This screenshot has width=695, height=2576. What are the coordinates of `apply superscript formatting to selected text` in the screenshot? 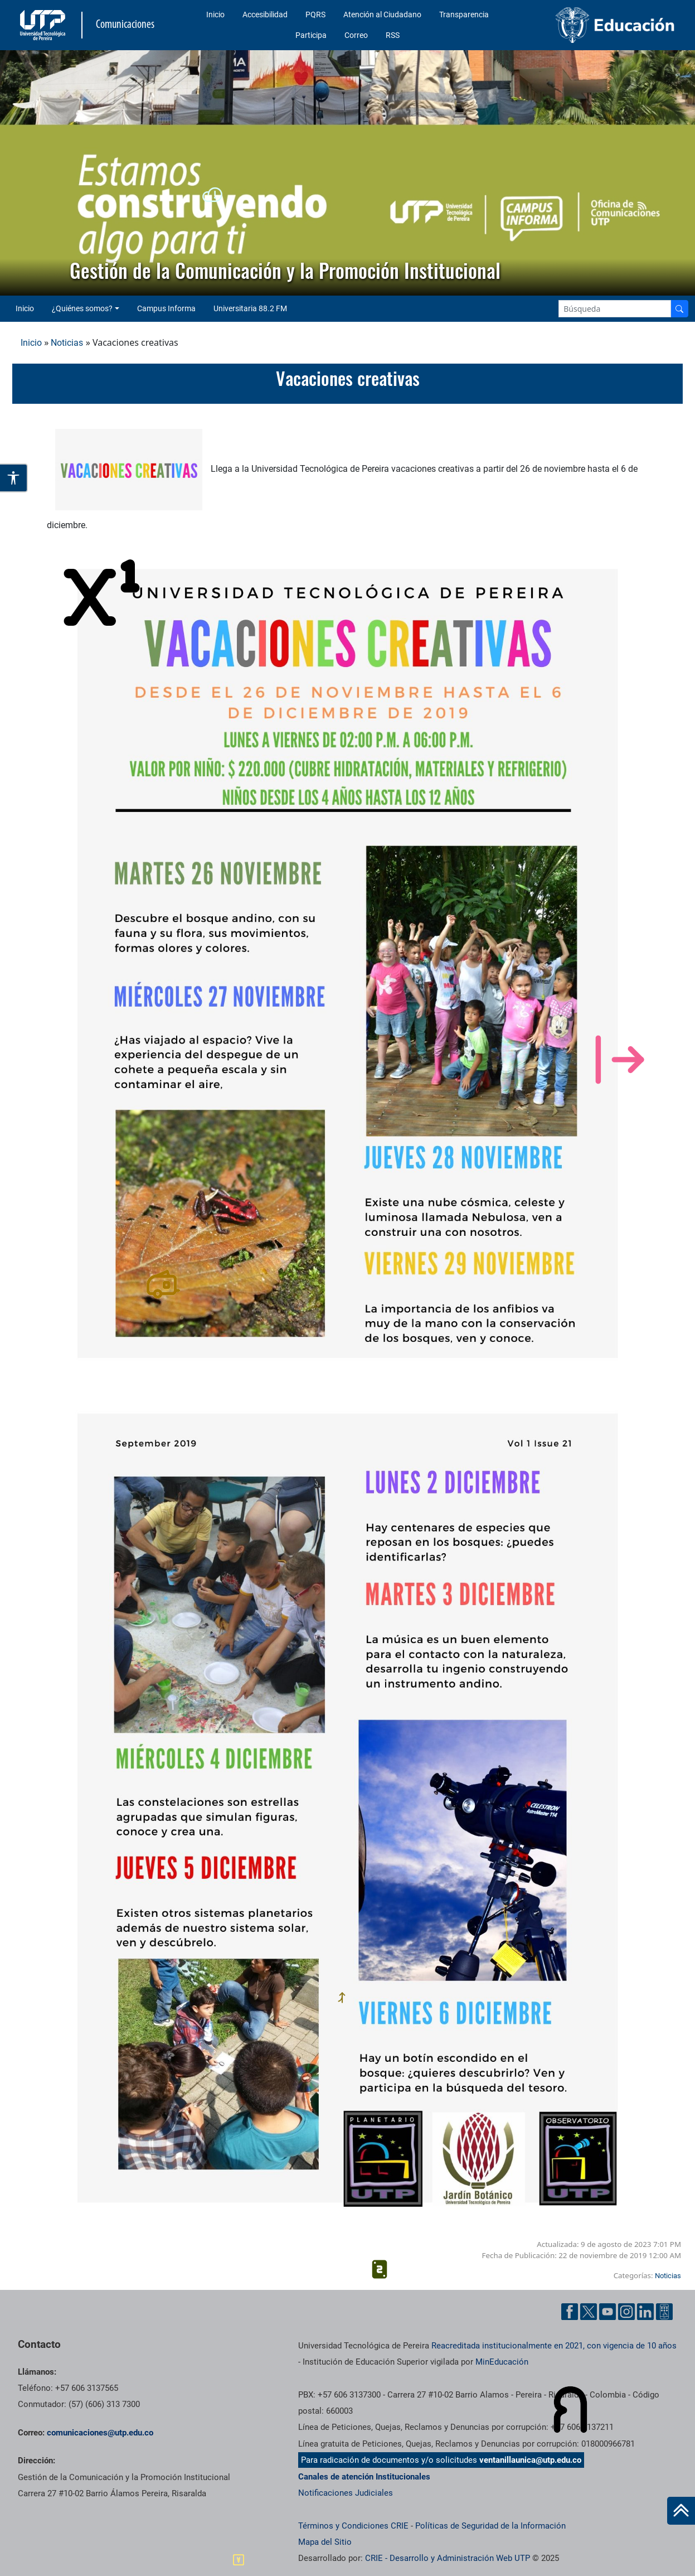 It's located at (97, 597).